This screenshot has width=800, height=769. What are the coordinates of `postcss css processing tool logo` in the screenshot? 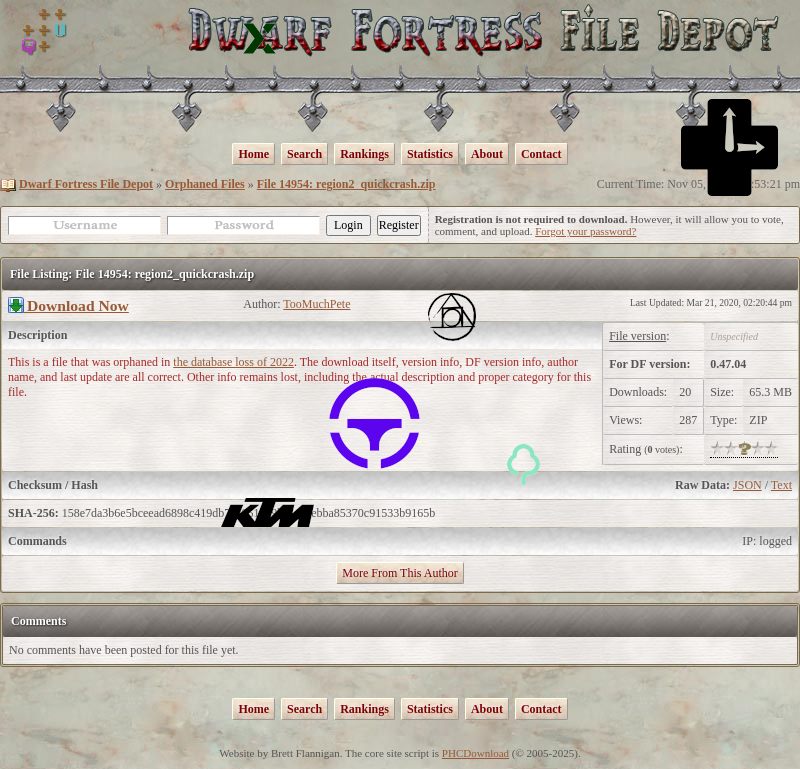 It's located at (452, 317).